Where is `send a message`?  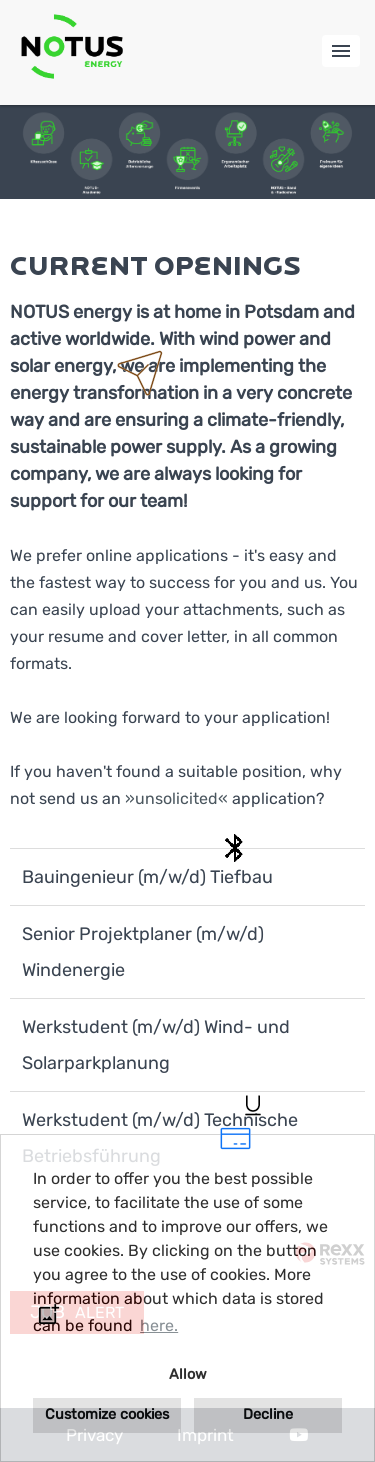 send a message is located at coordinates (141, 371).